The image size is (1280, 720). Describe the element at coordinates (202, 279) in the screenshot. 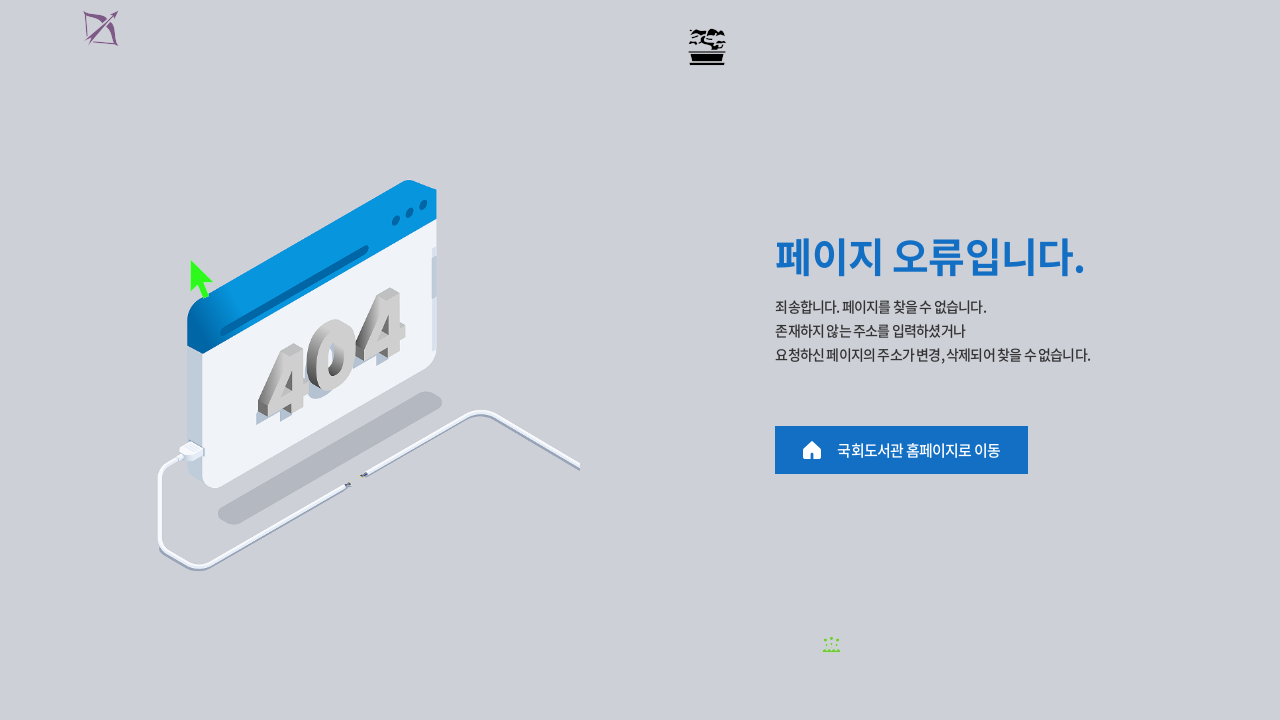

I see `standard mouse cursor or pointer indicator` at that location.